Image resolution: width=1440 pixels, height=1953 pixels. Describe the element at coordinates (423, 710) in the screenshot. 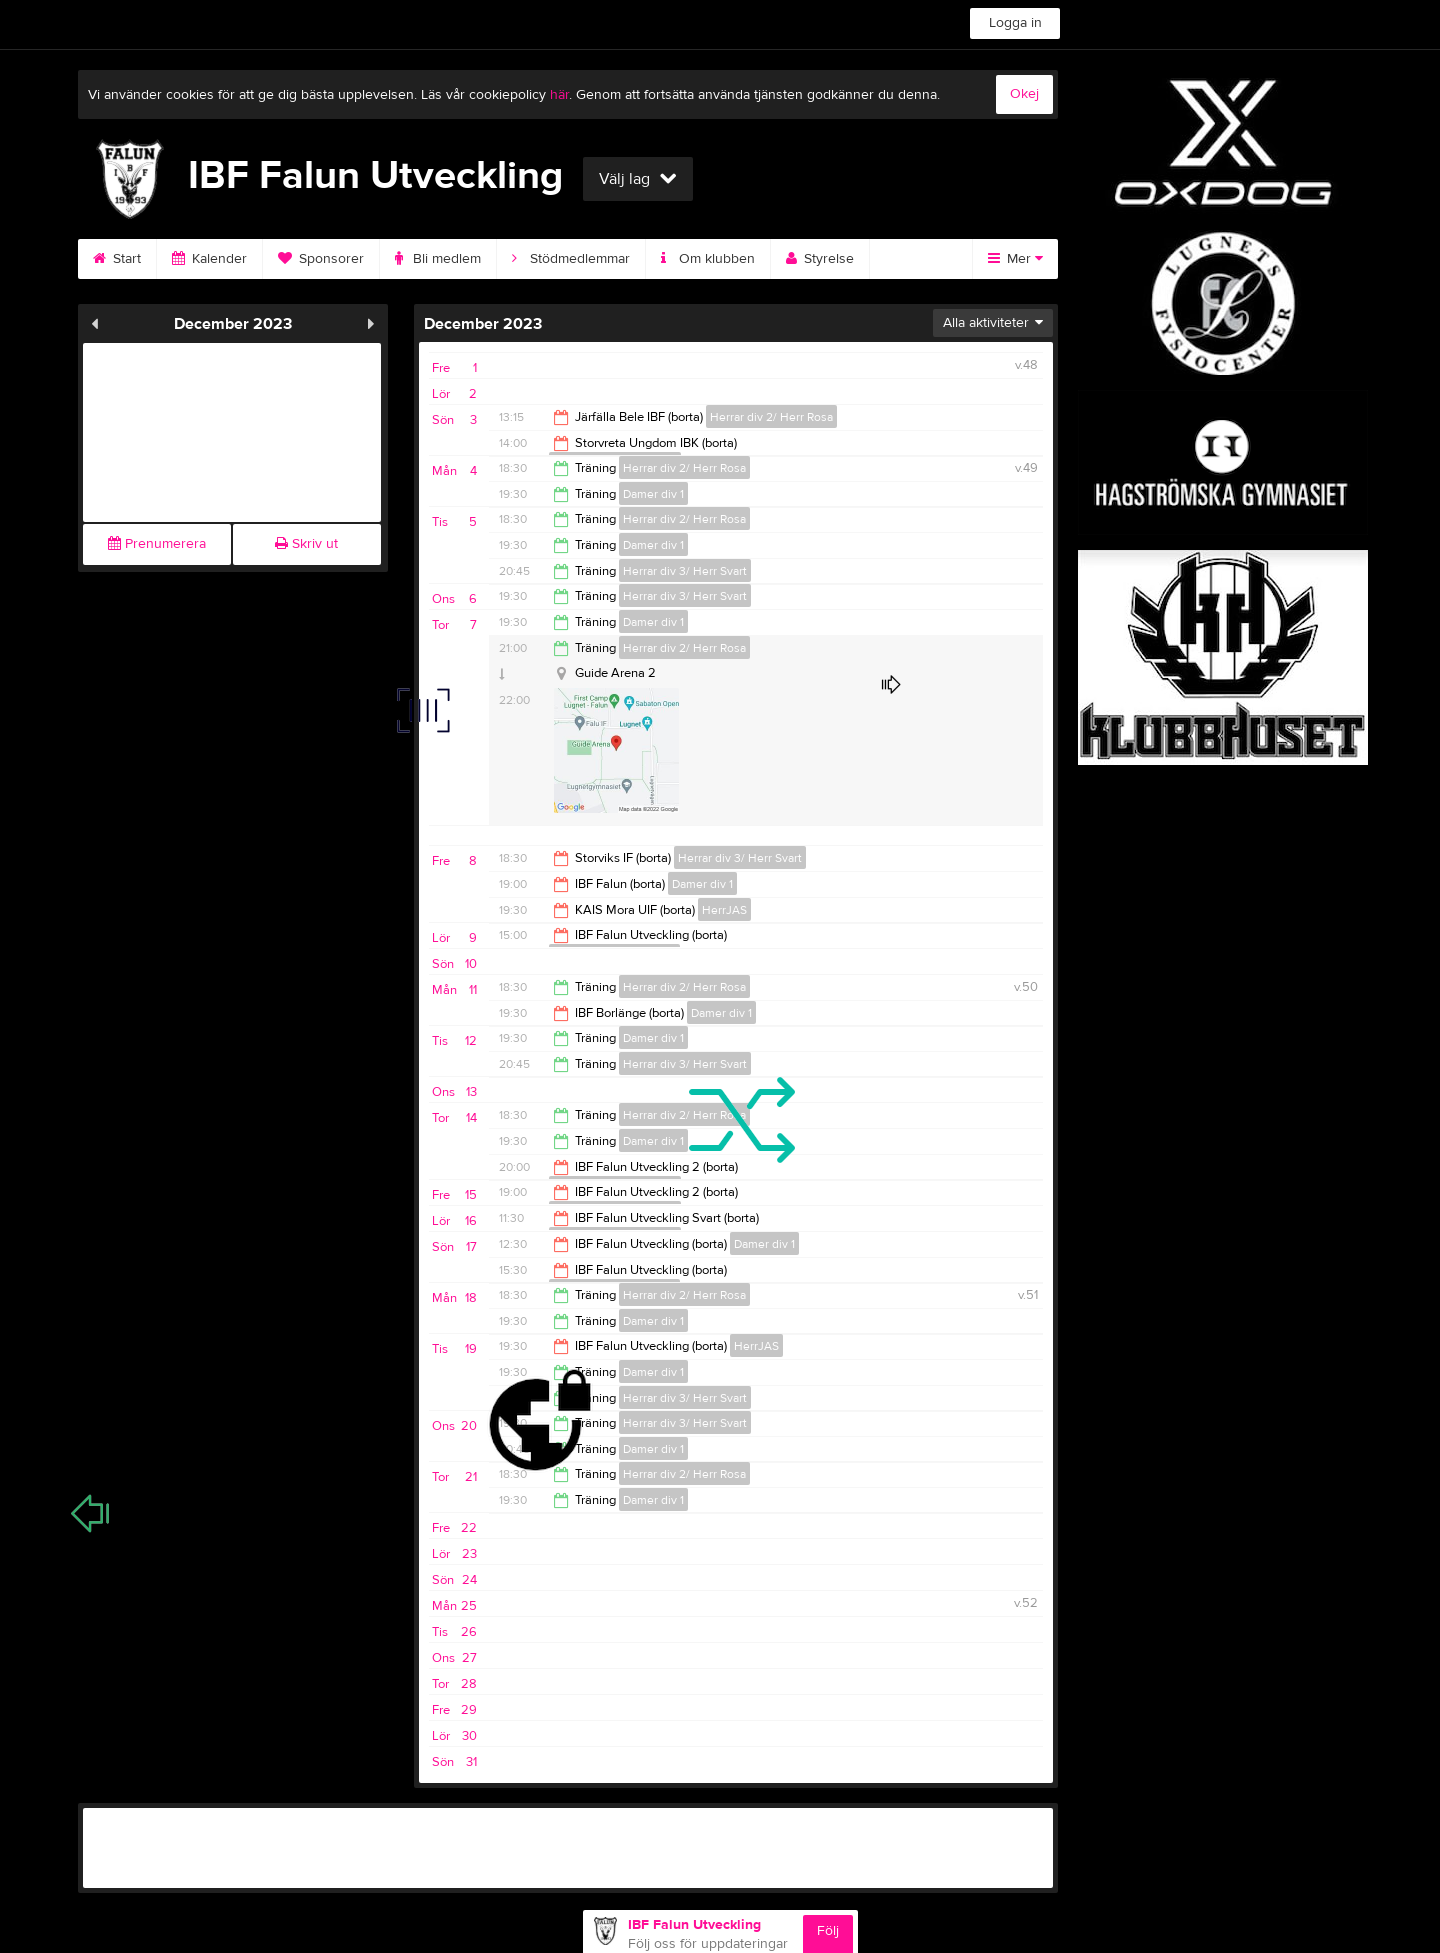

I see `scan a barcode` at that location.